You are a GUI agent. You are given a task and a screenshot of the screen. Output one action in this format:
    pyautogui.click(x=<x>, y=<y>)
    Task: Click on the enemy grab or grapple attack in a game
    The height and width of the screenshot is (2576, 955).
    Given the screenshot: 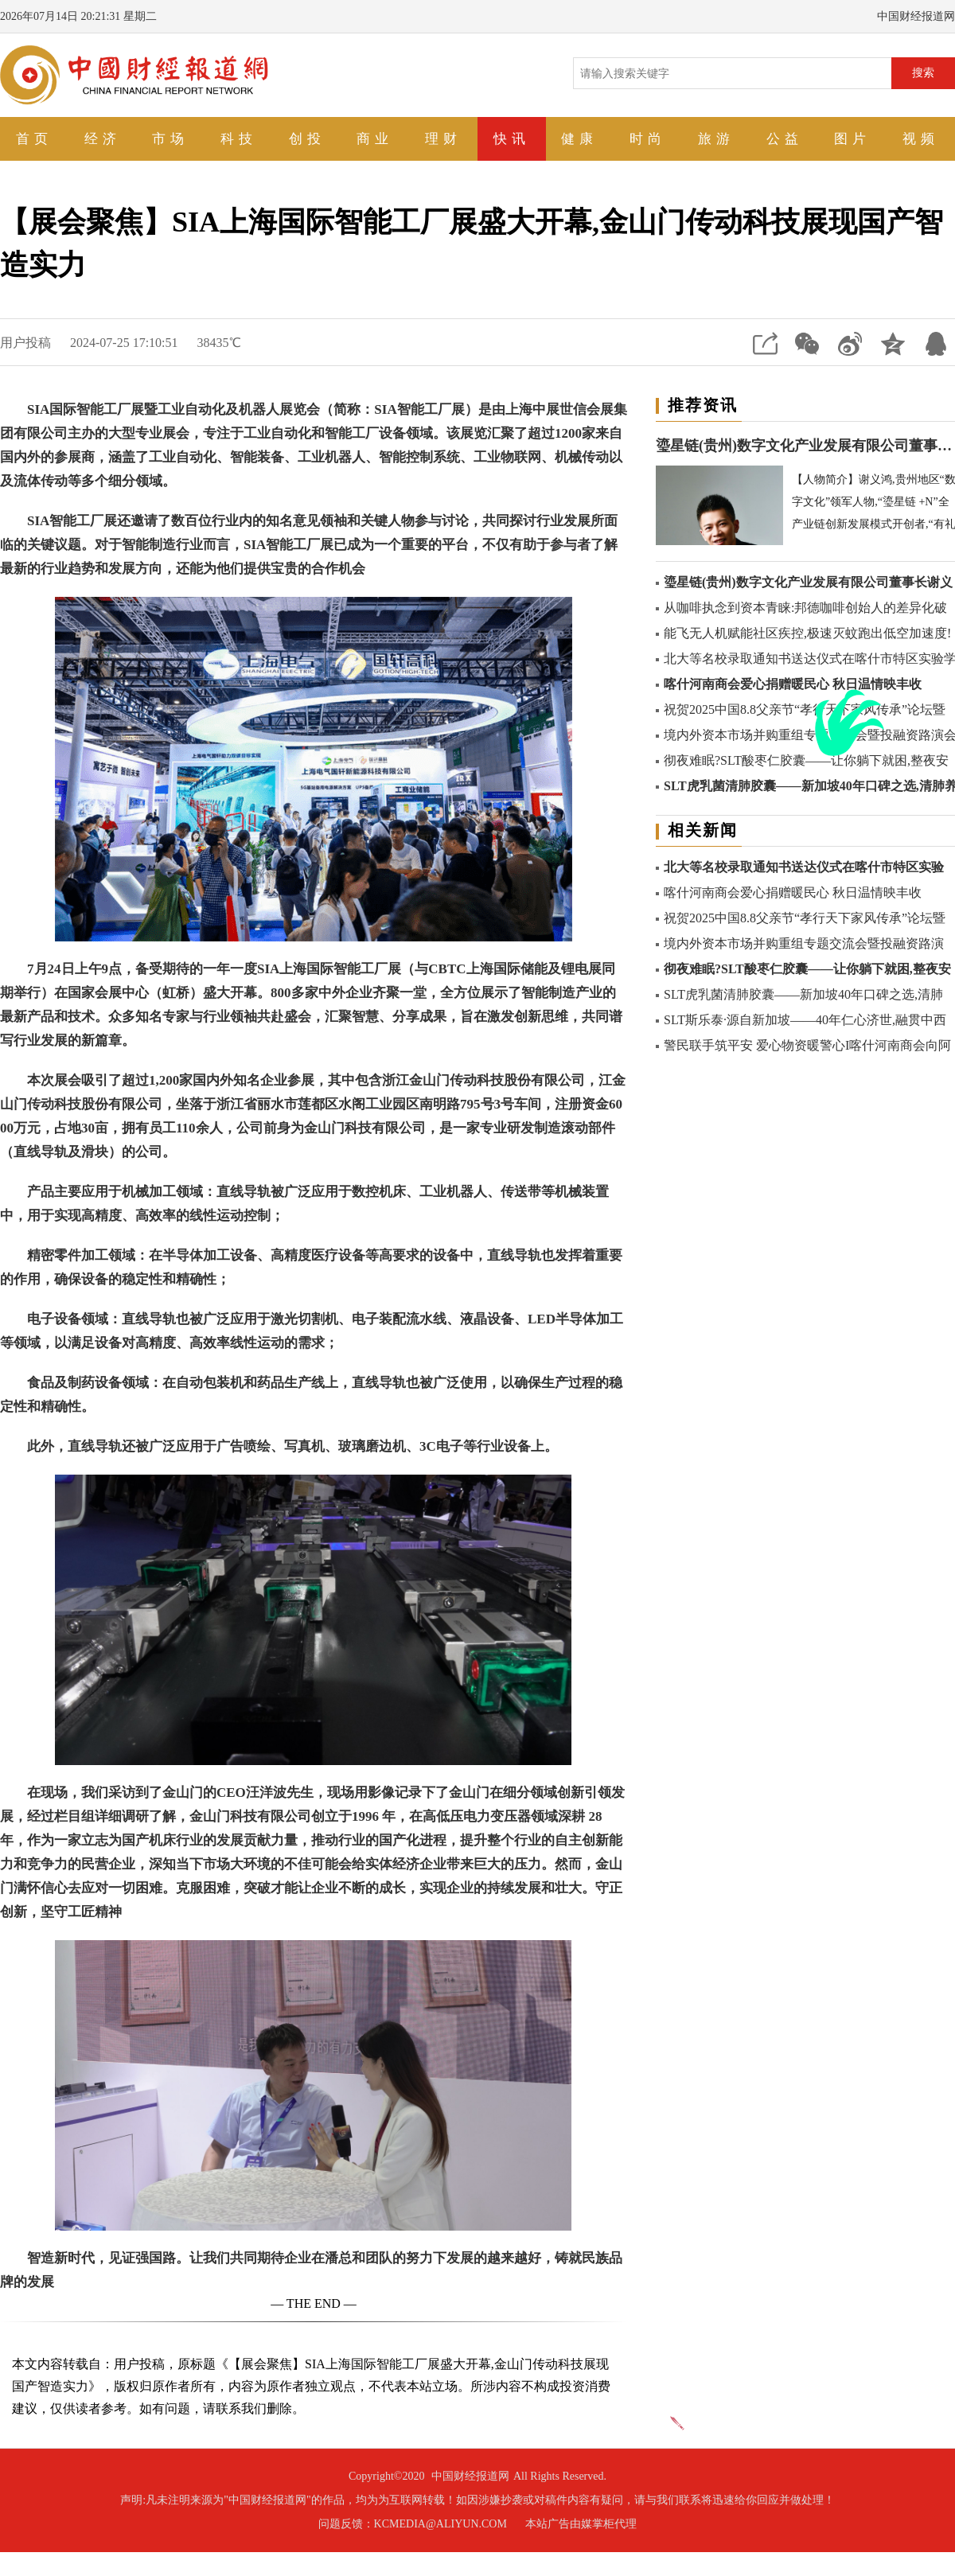 What is the action you would take?
    pyautogui.click(x=849, y=721)
    